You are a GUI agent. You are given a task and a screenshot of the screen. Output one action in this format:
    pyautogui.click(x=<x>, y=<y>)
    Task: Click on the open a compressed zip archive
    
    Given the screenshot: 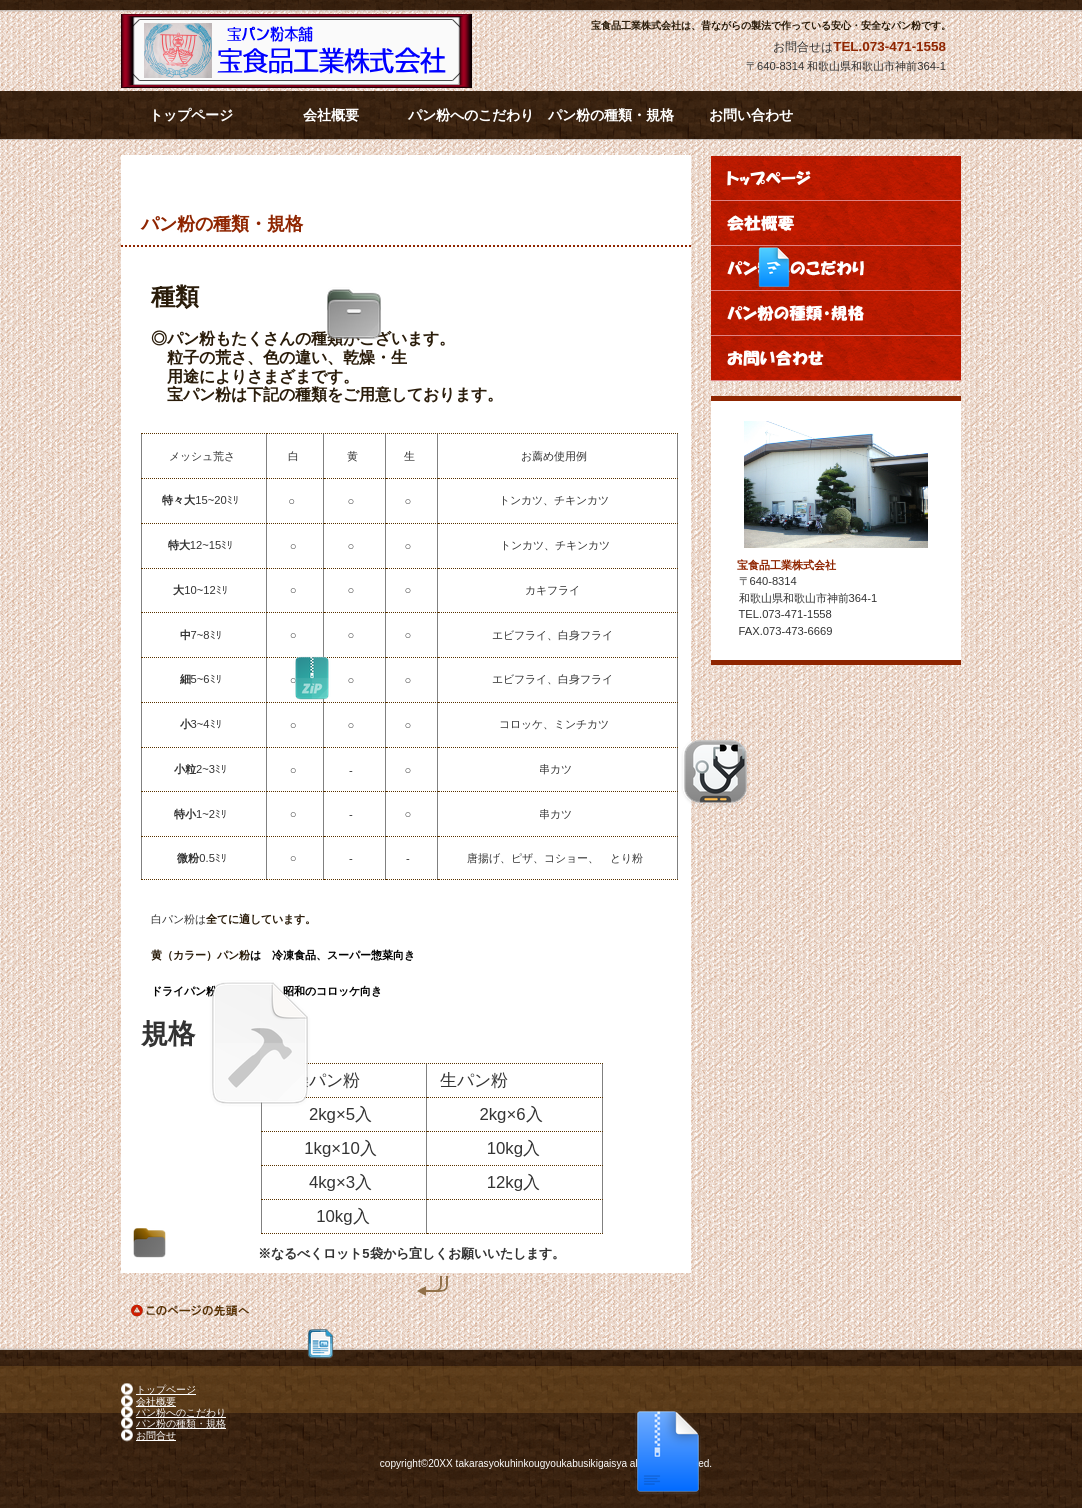 What is the action you would take?
    pyautogui.click(x=312, y=678)
    